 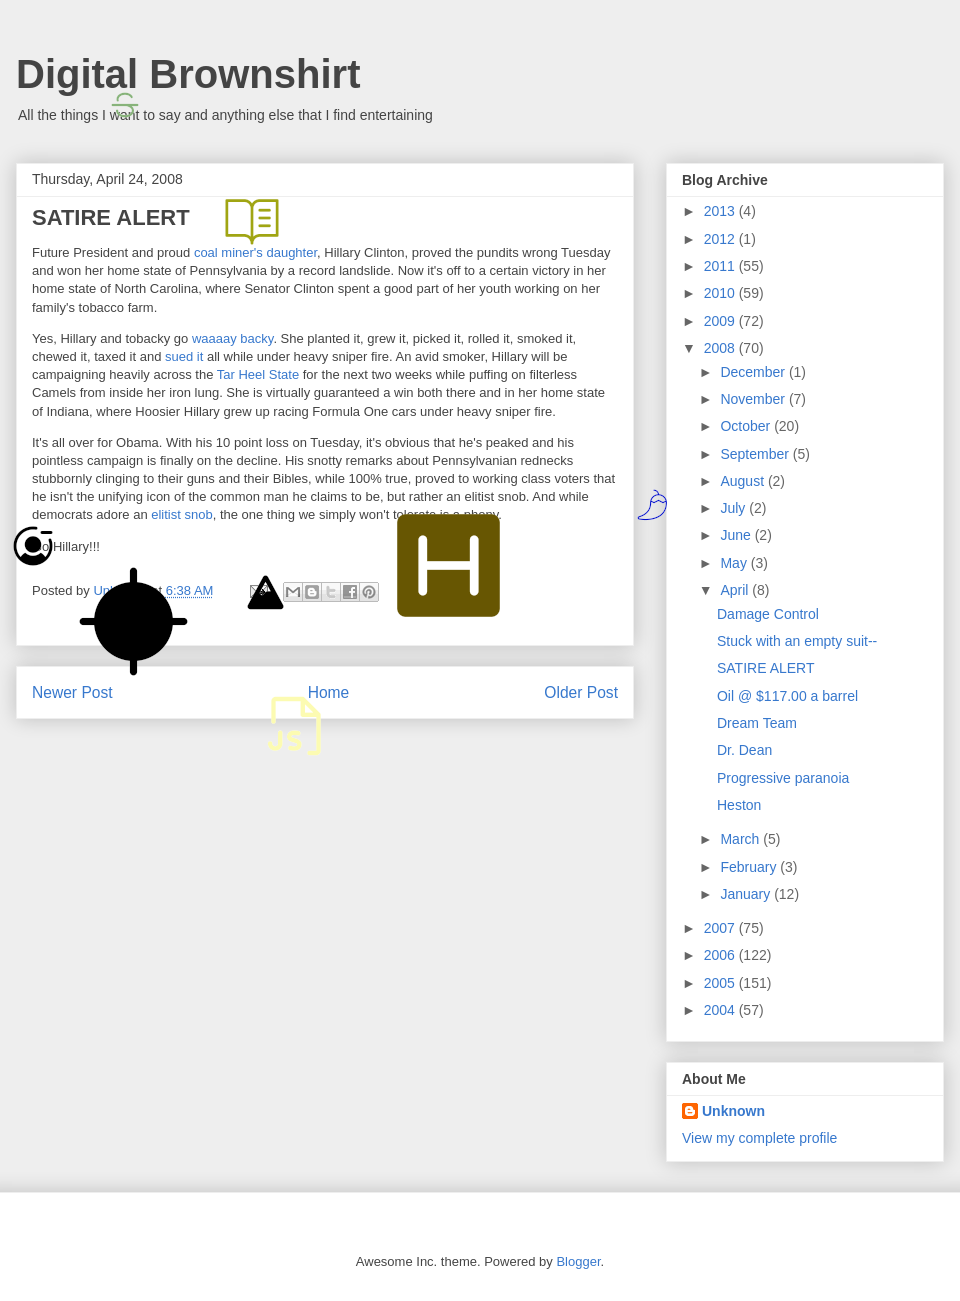 What do you see at coordinates (448, 565) in the screenshot?
I see `format text as a heading` at bounding box center [448, 565].